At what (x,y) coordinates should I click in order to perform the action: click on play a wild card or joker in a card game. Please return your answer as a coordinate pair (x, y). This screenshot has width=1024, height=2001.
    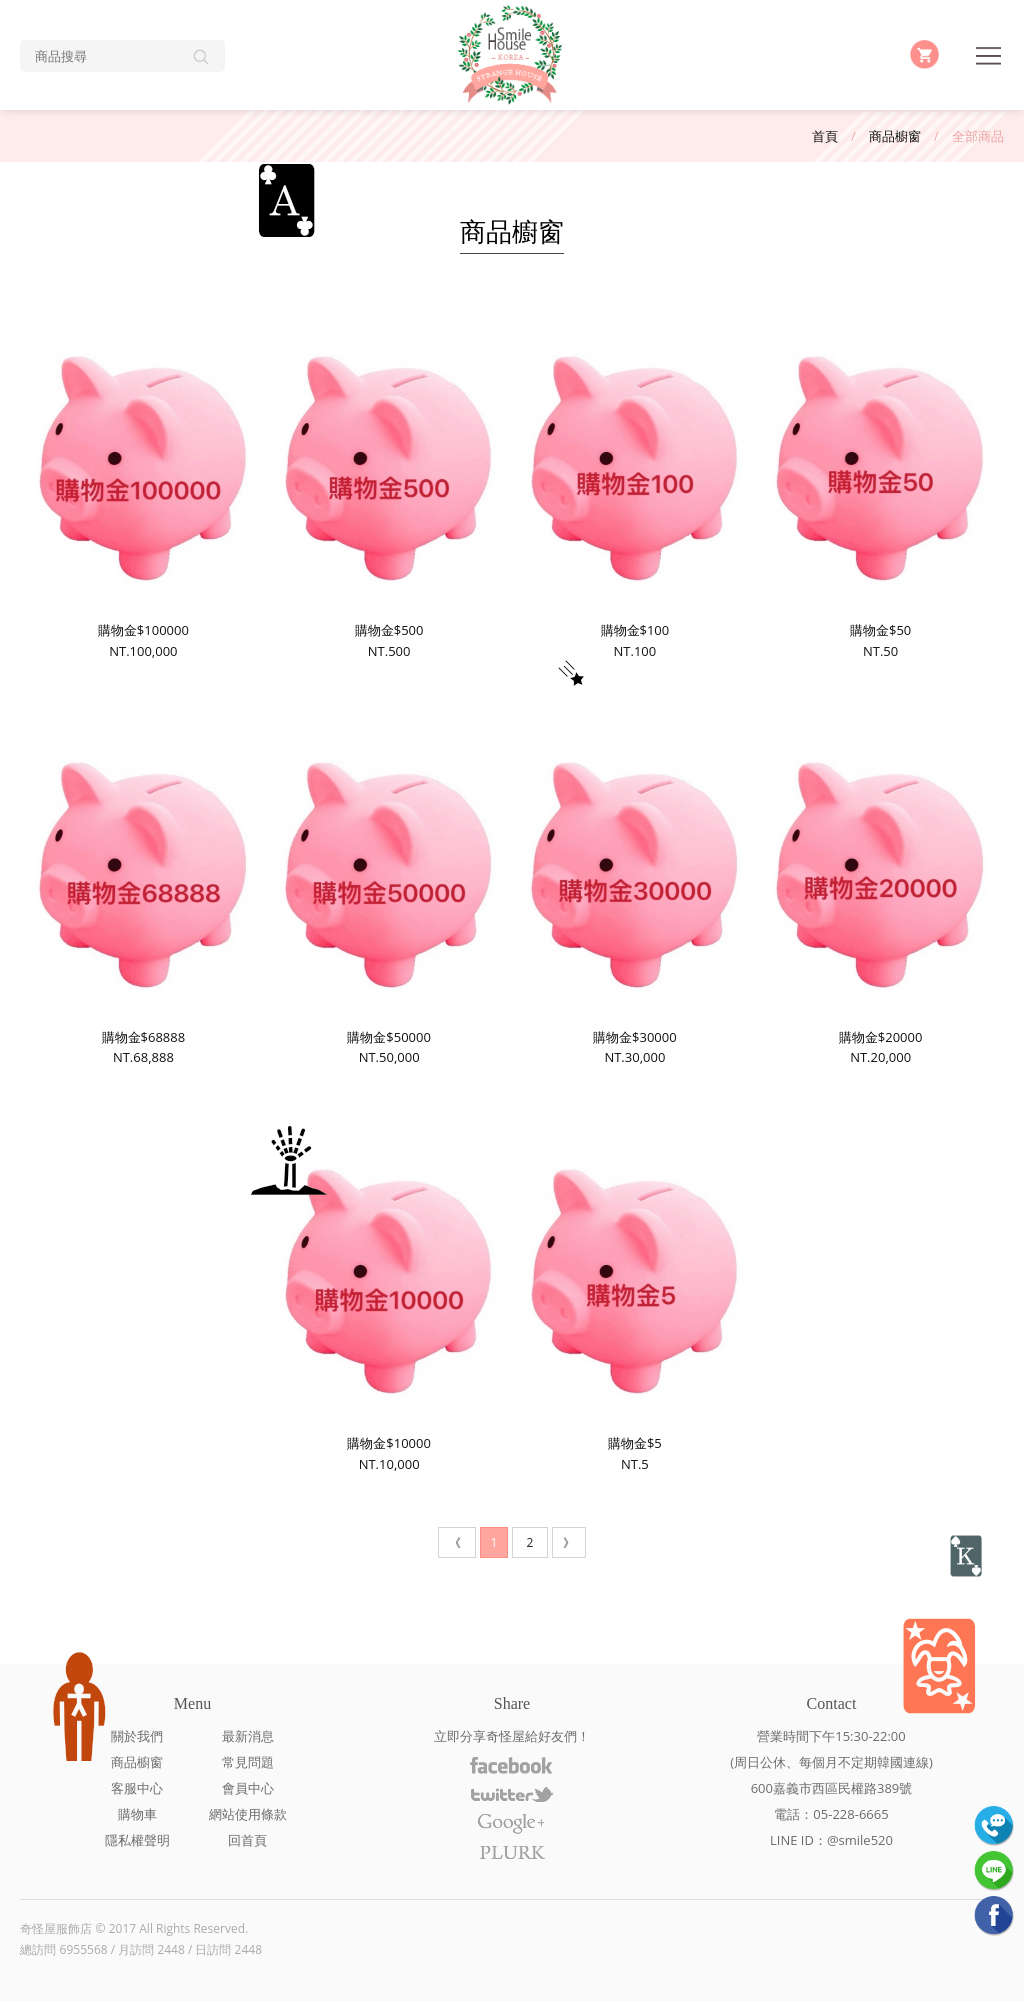
    Looking at the image, I should click on (939, 1666).